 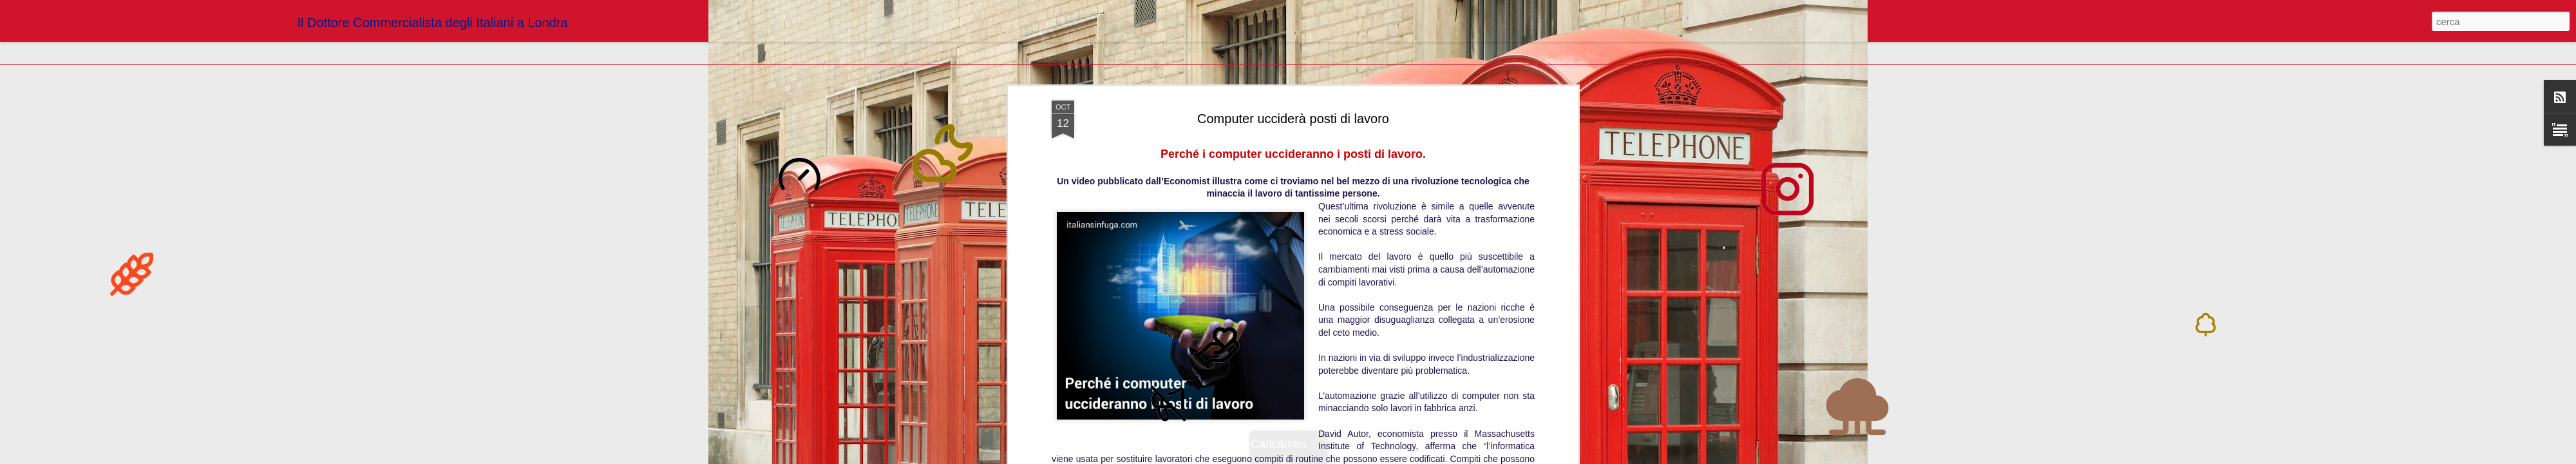 What do you see at coordinates (131, 274) in the screenshot?
I see `indicates grain or wheat-based ingredients` at bounding box center [131, 274].